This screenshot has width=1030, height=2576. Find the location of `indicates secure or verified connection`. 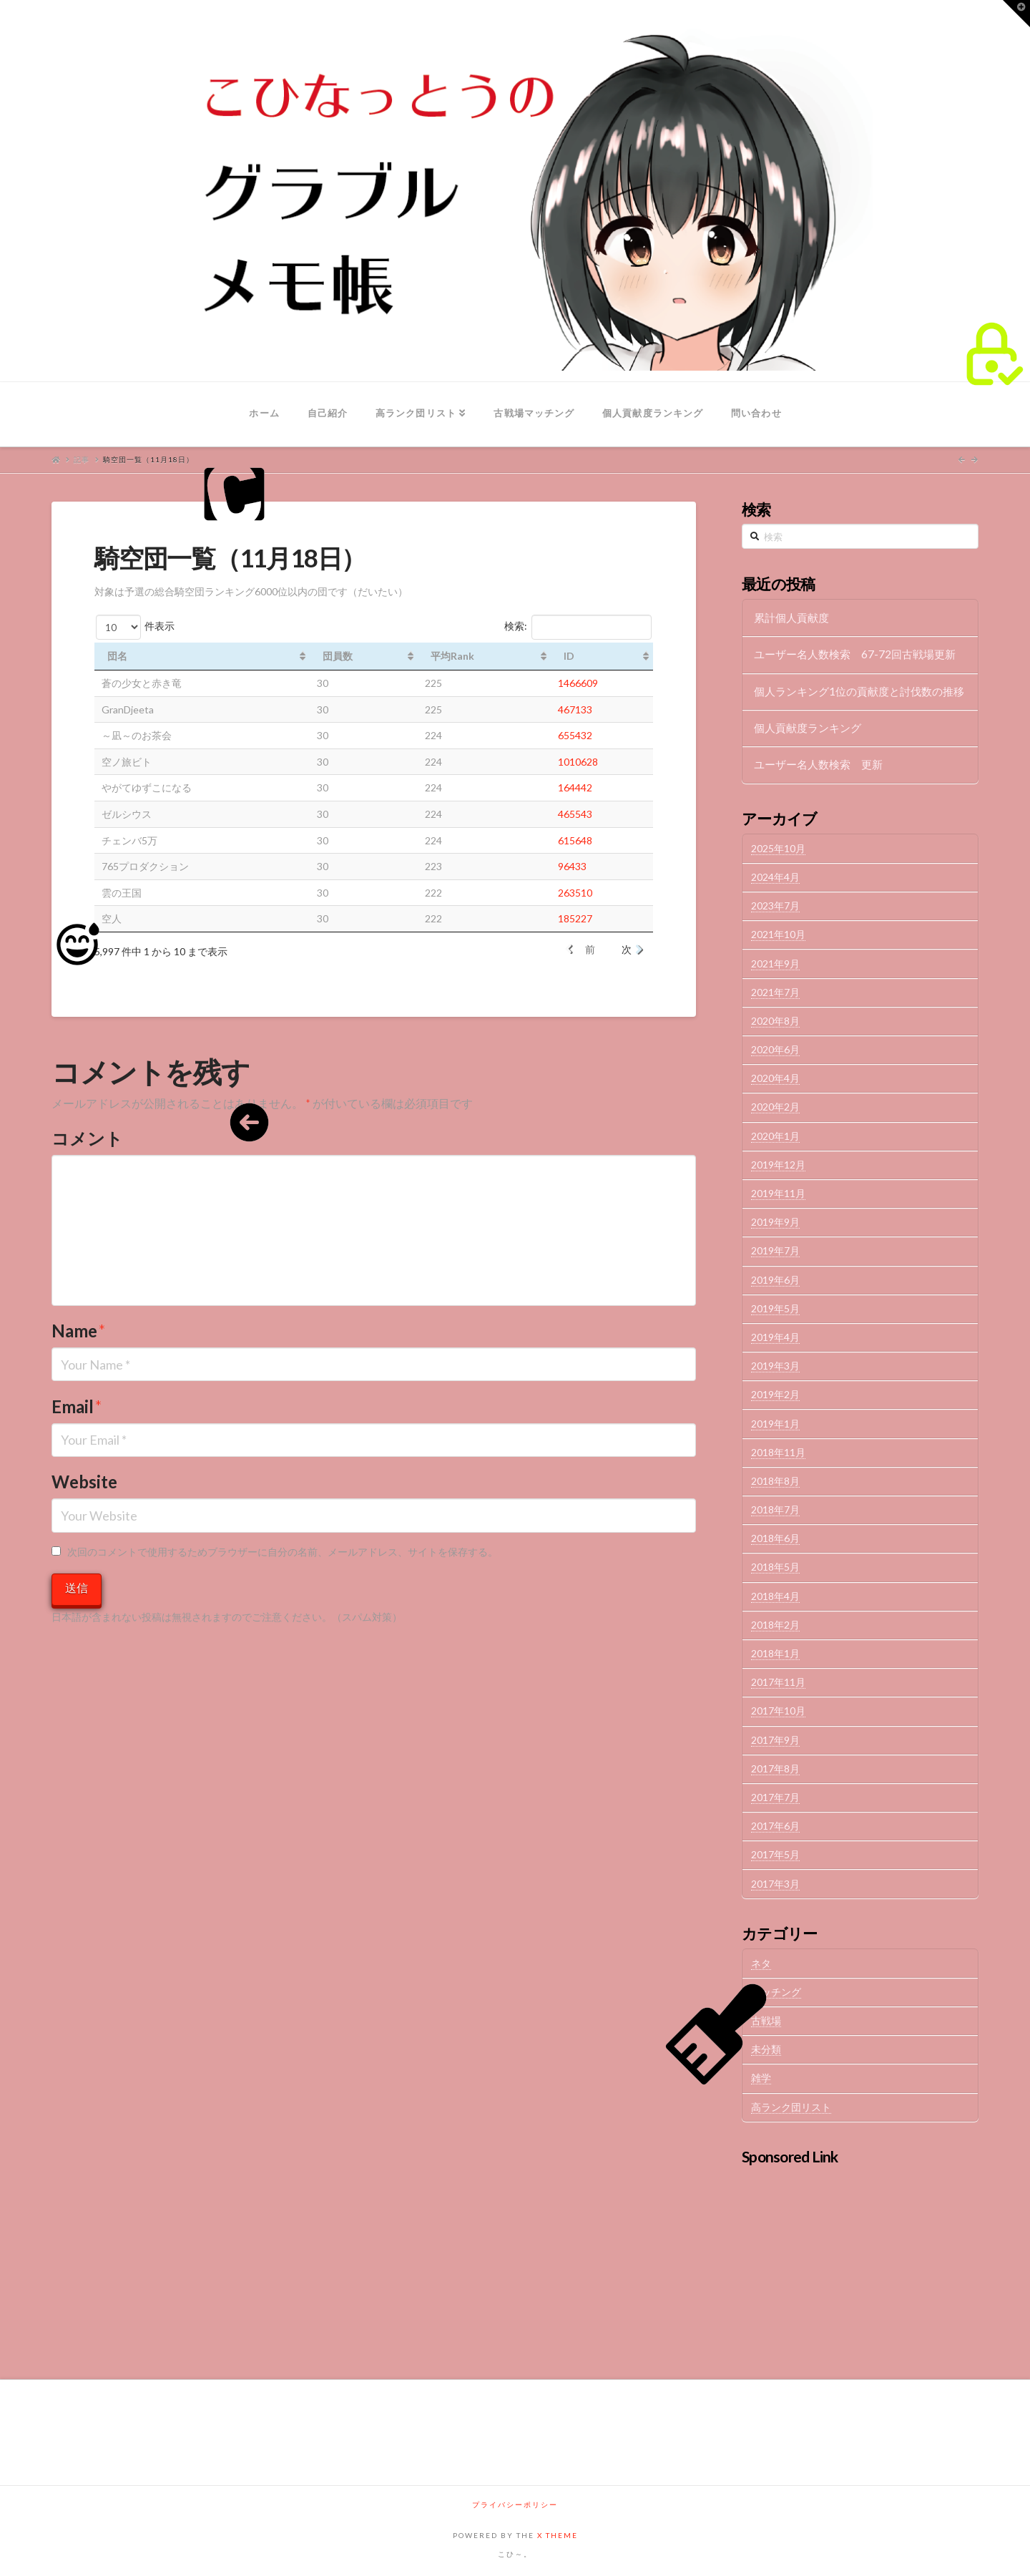

indicates secure or verified connection is located at coordinates (991, 353).